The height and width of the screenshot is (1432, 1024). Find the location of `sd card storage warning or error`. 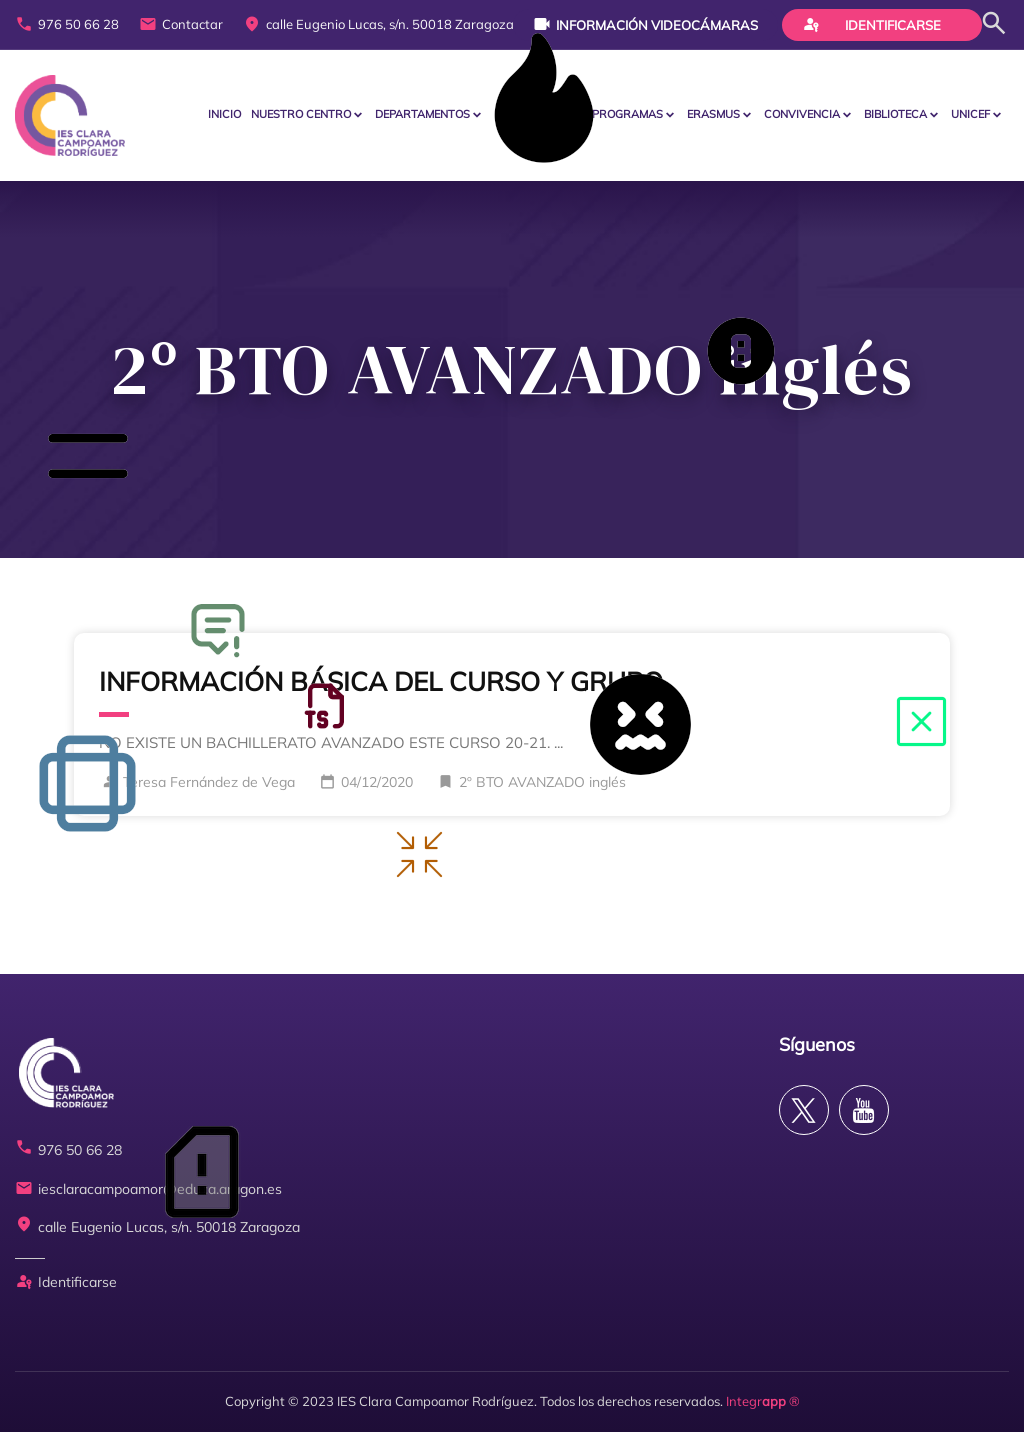

sd card storage warning or error is located at coordinates (202, 1172).